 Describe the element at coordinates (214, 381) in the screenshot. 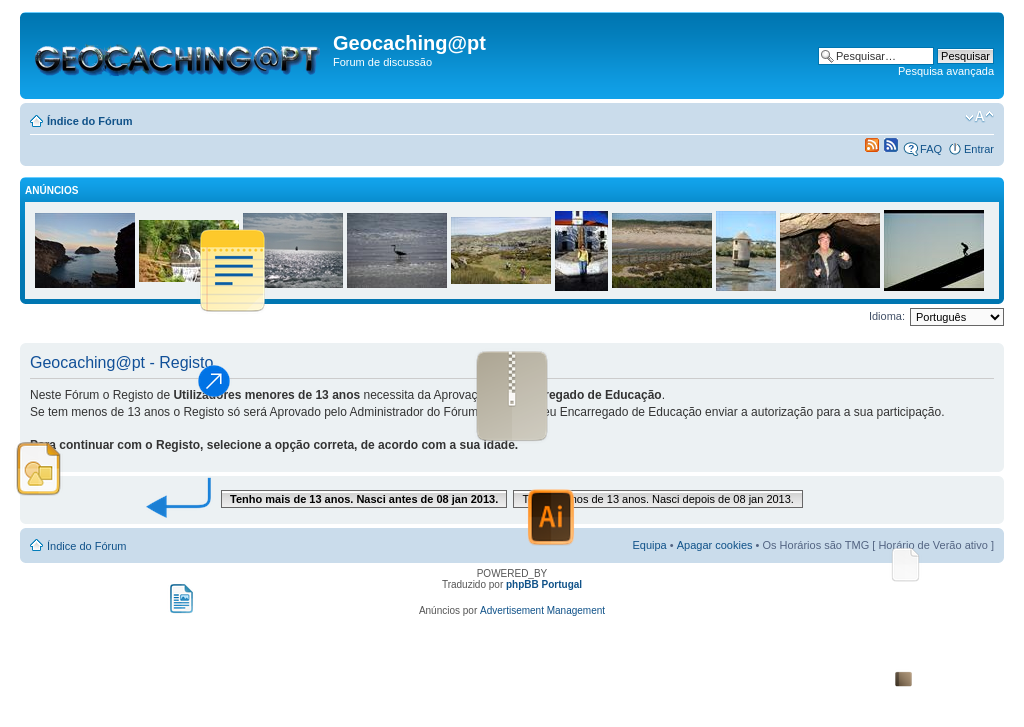

I see `indicates a symbolic link or shortcut to another file` at that location.